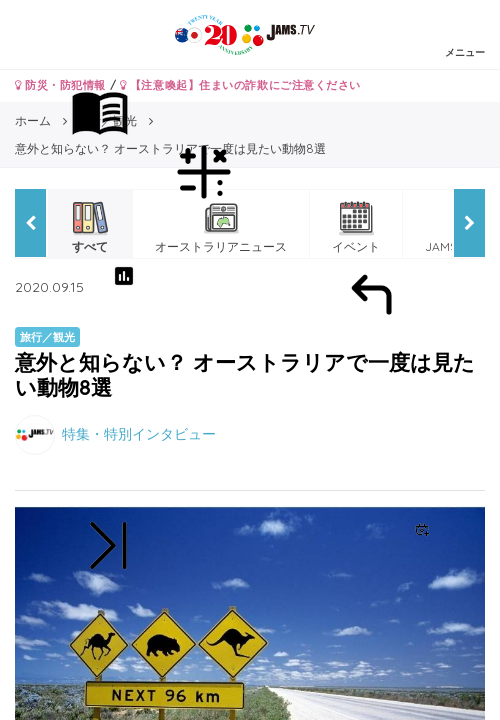  I want to click on open menu or navigation guide, so click(100, 111).